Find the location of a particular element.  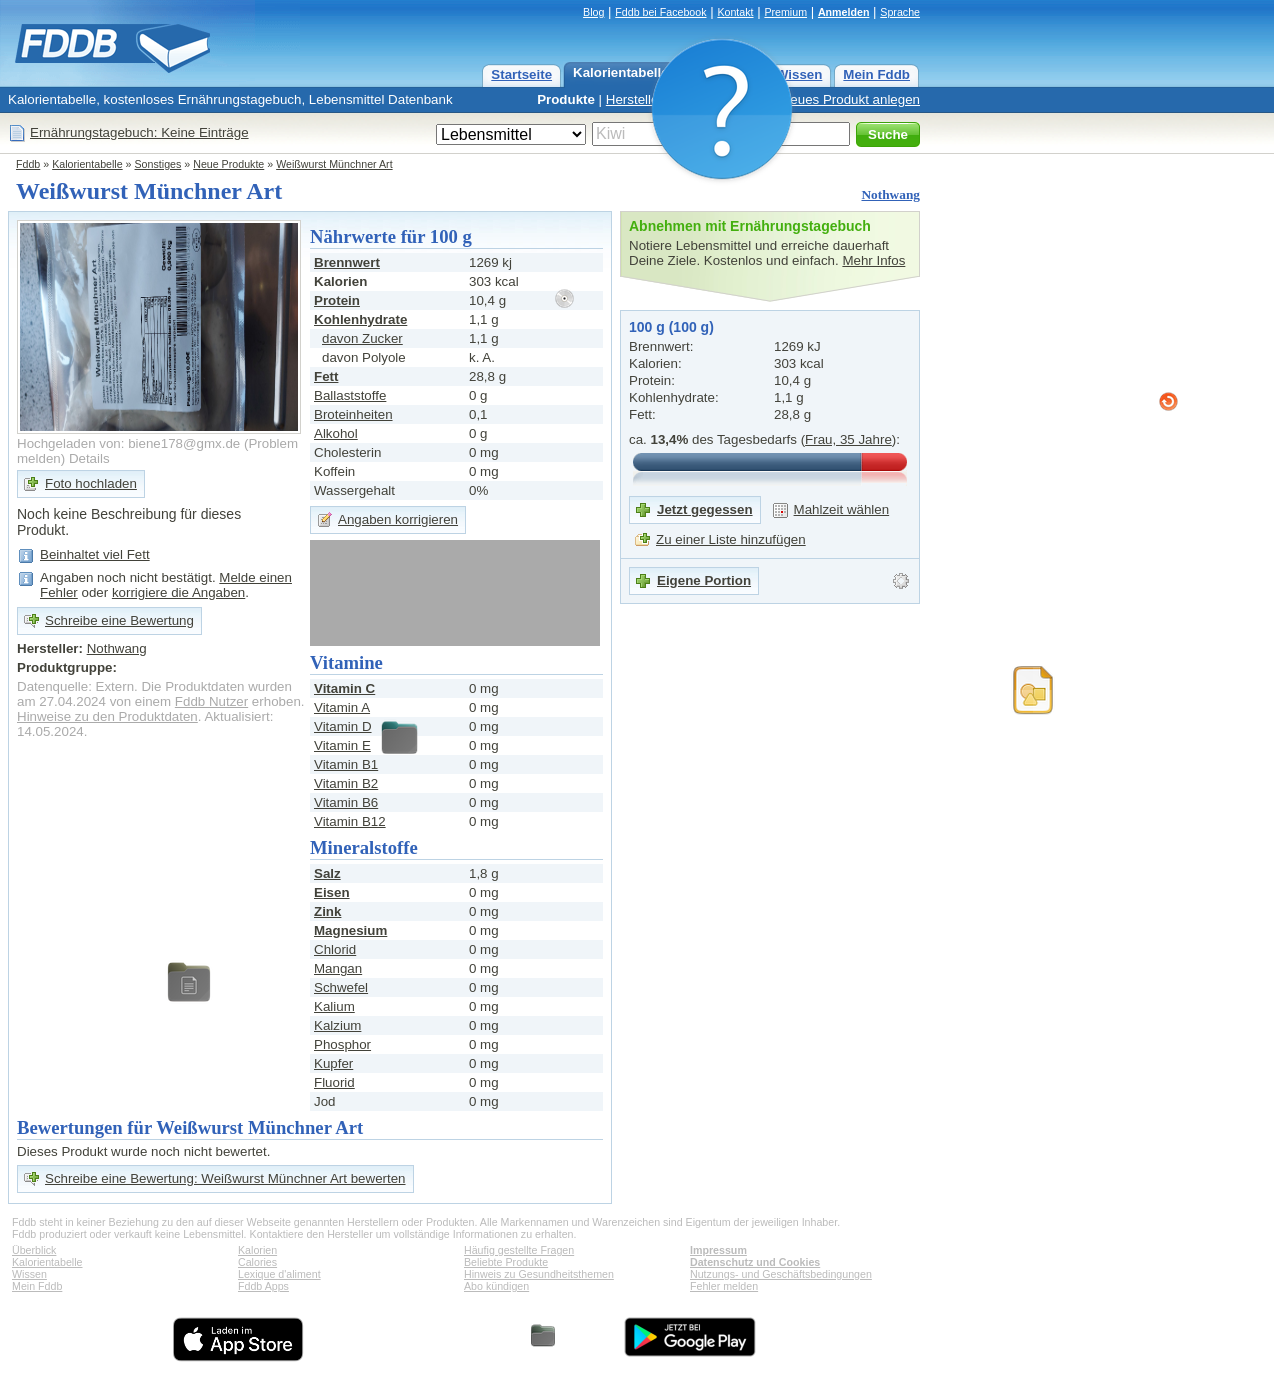

open folder to view contents is located at coordinates (399, 737).